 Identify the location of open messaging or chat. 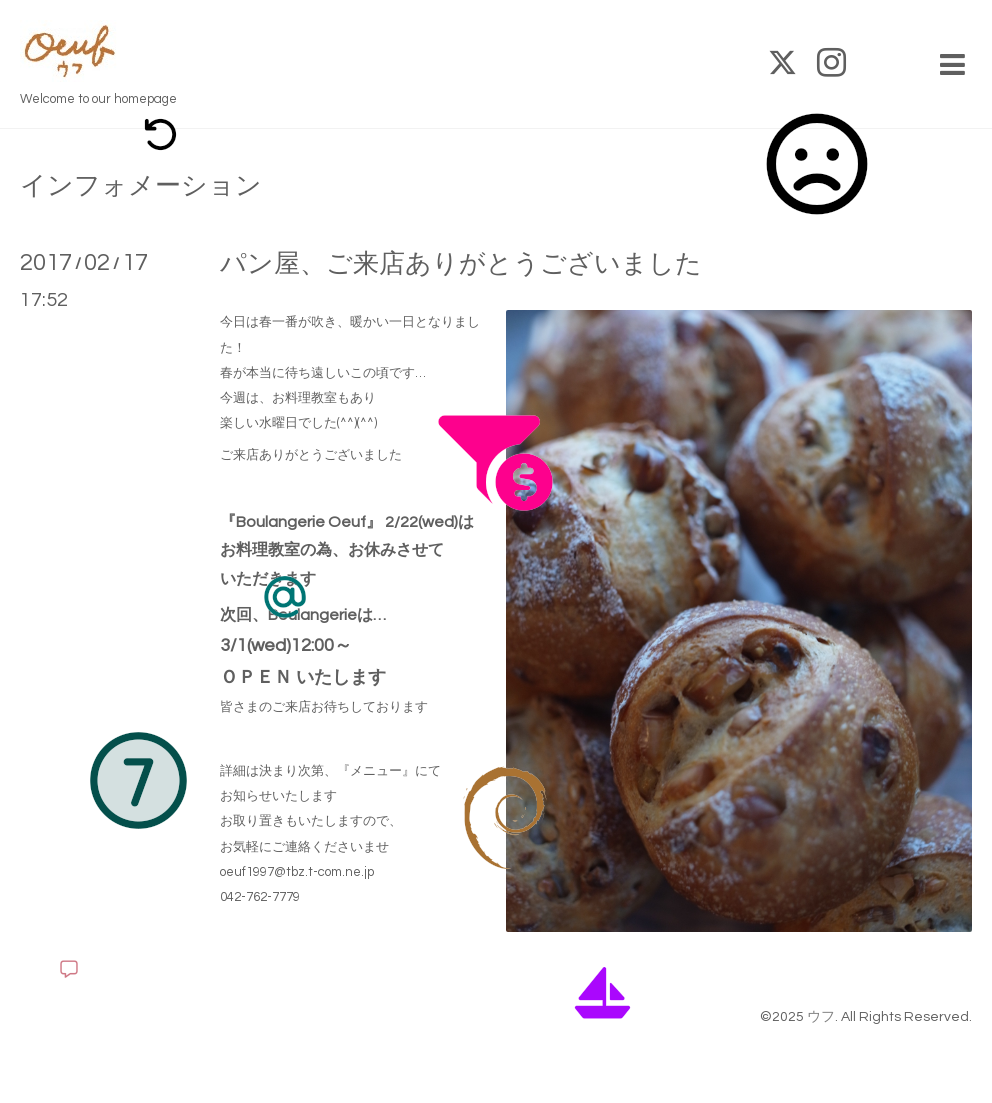
(69, 968).